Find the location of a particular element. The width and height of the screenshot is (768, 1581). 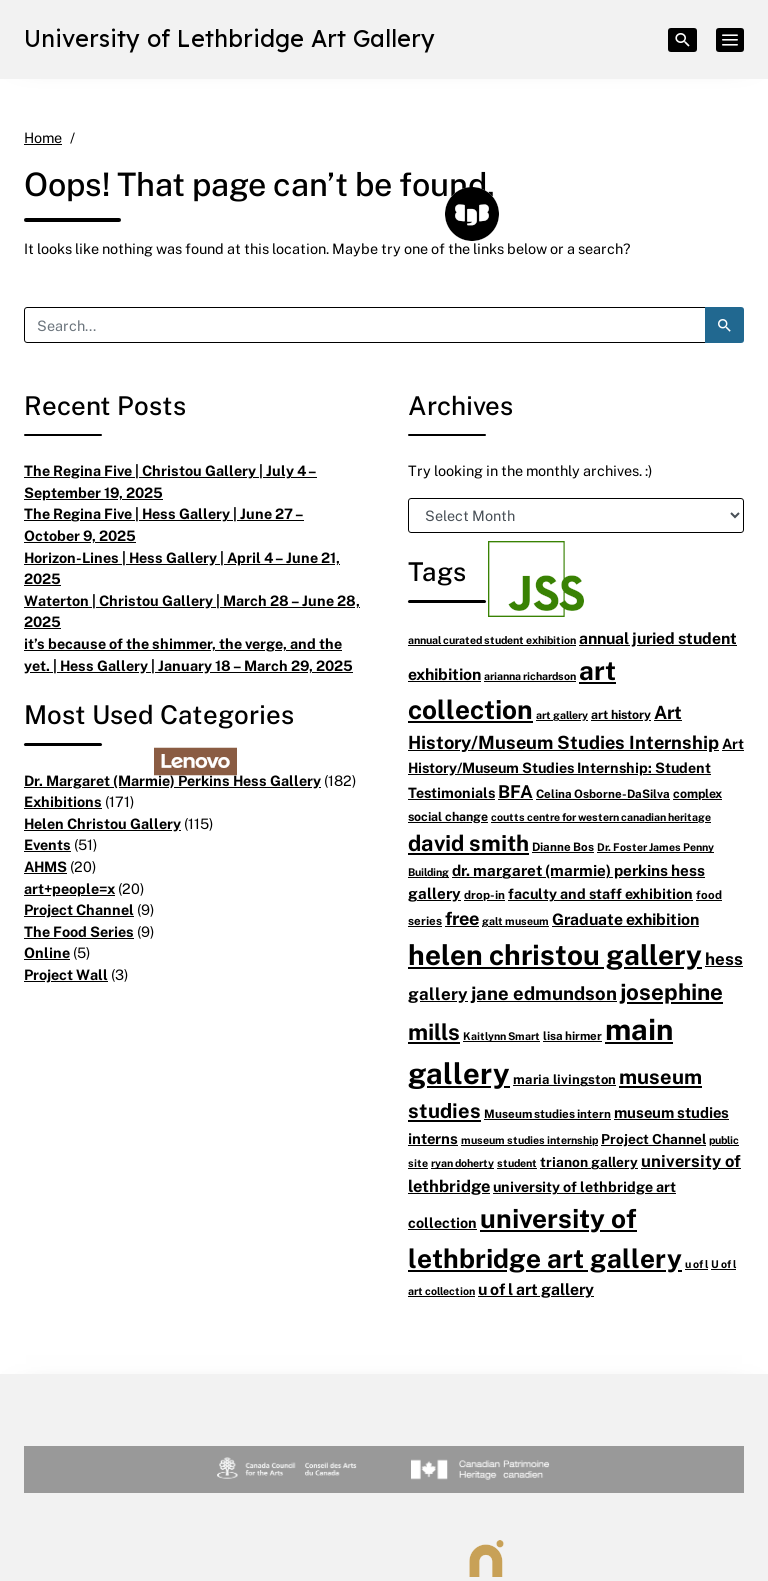

JSS (JavaScript Style Sheets) library logo is located at coordinates (536, 579).